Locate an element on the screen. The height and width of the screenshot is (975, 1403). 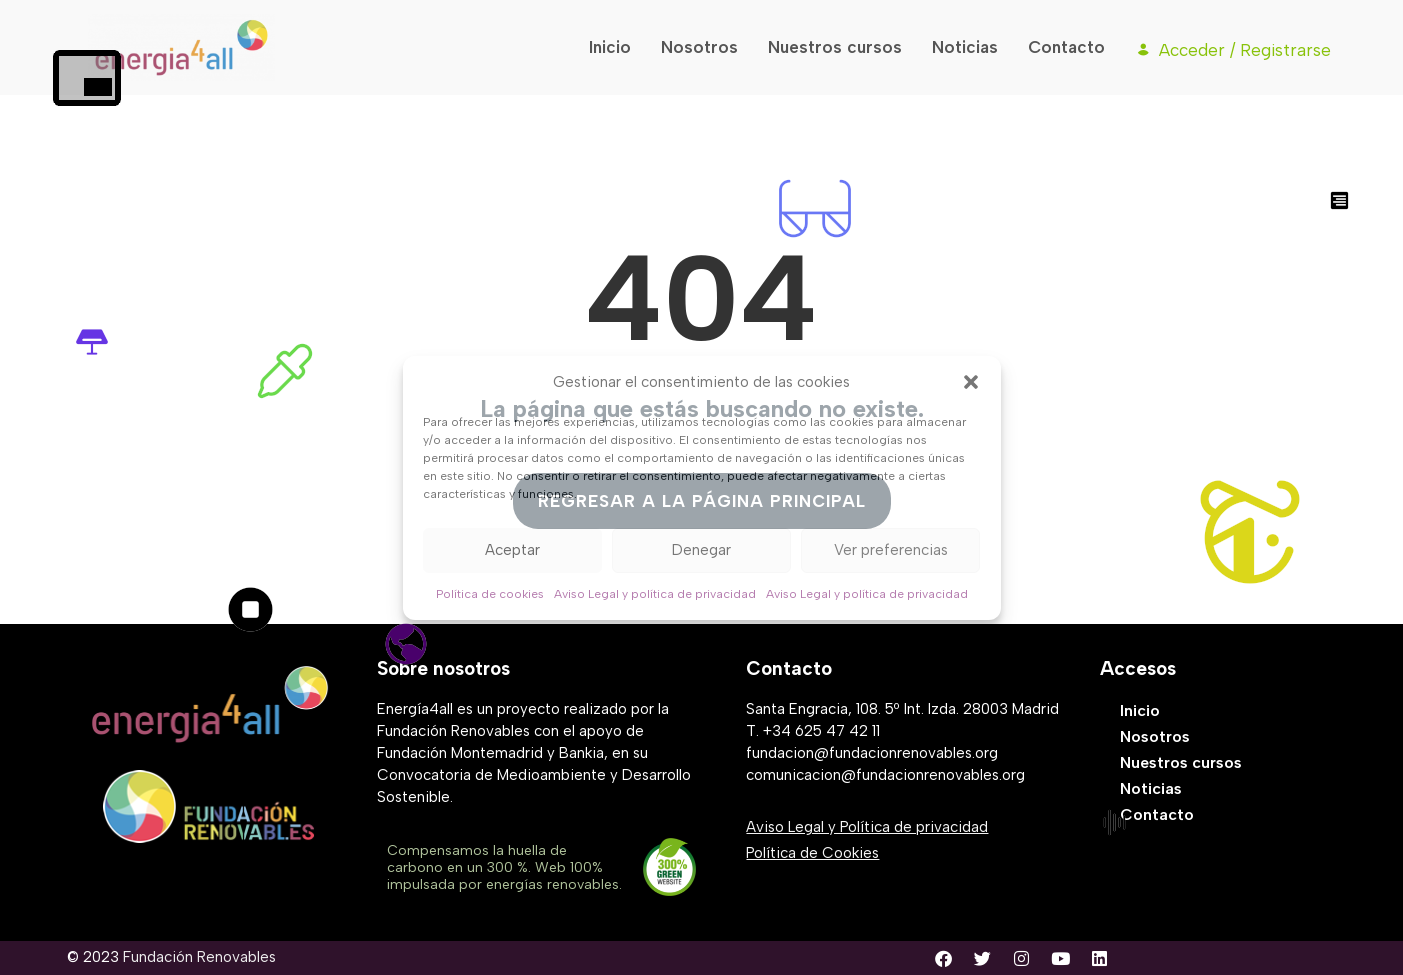
switch to western hemisphere region is located at coordinates (406, 644).